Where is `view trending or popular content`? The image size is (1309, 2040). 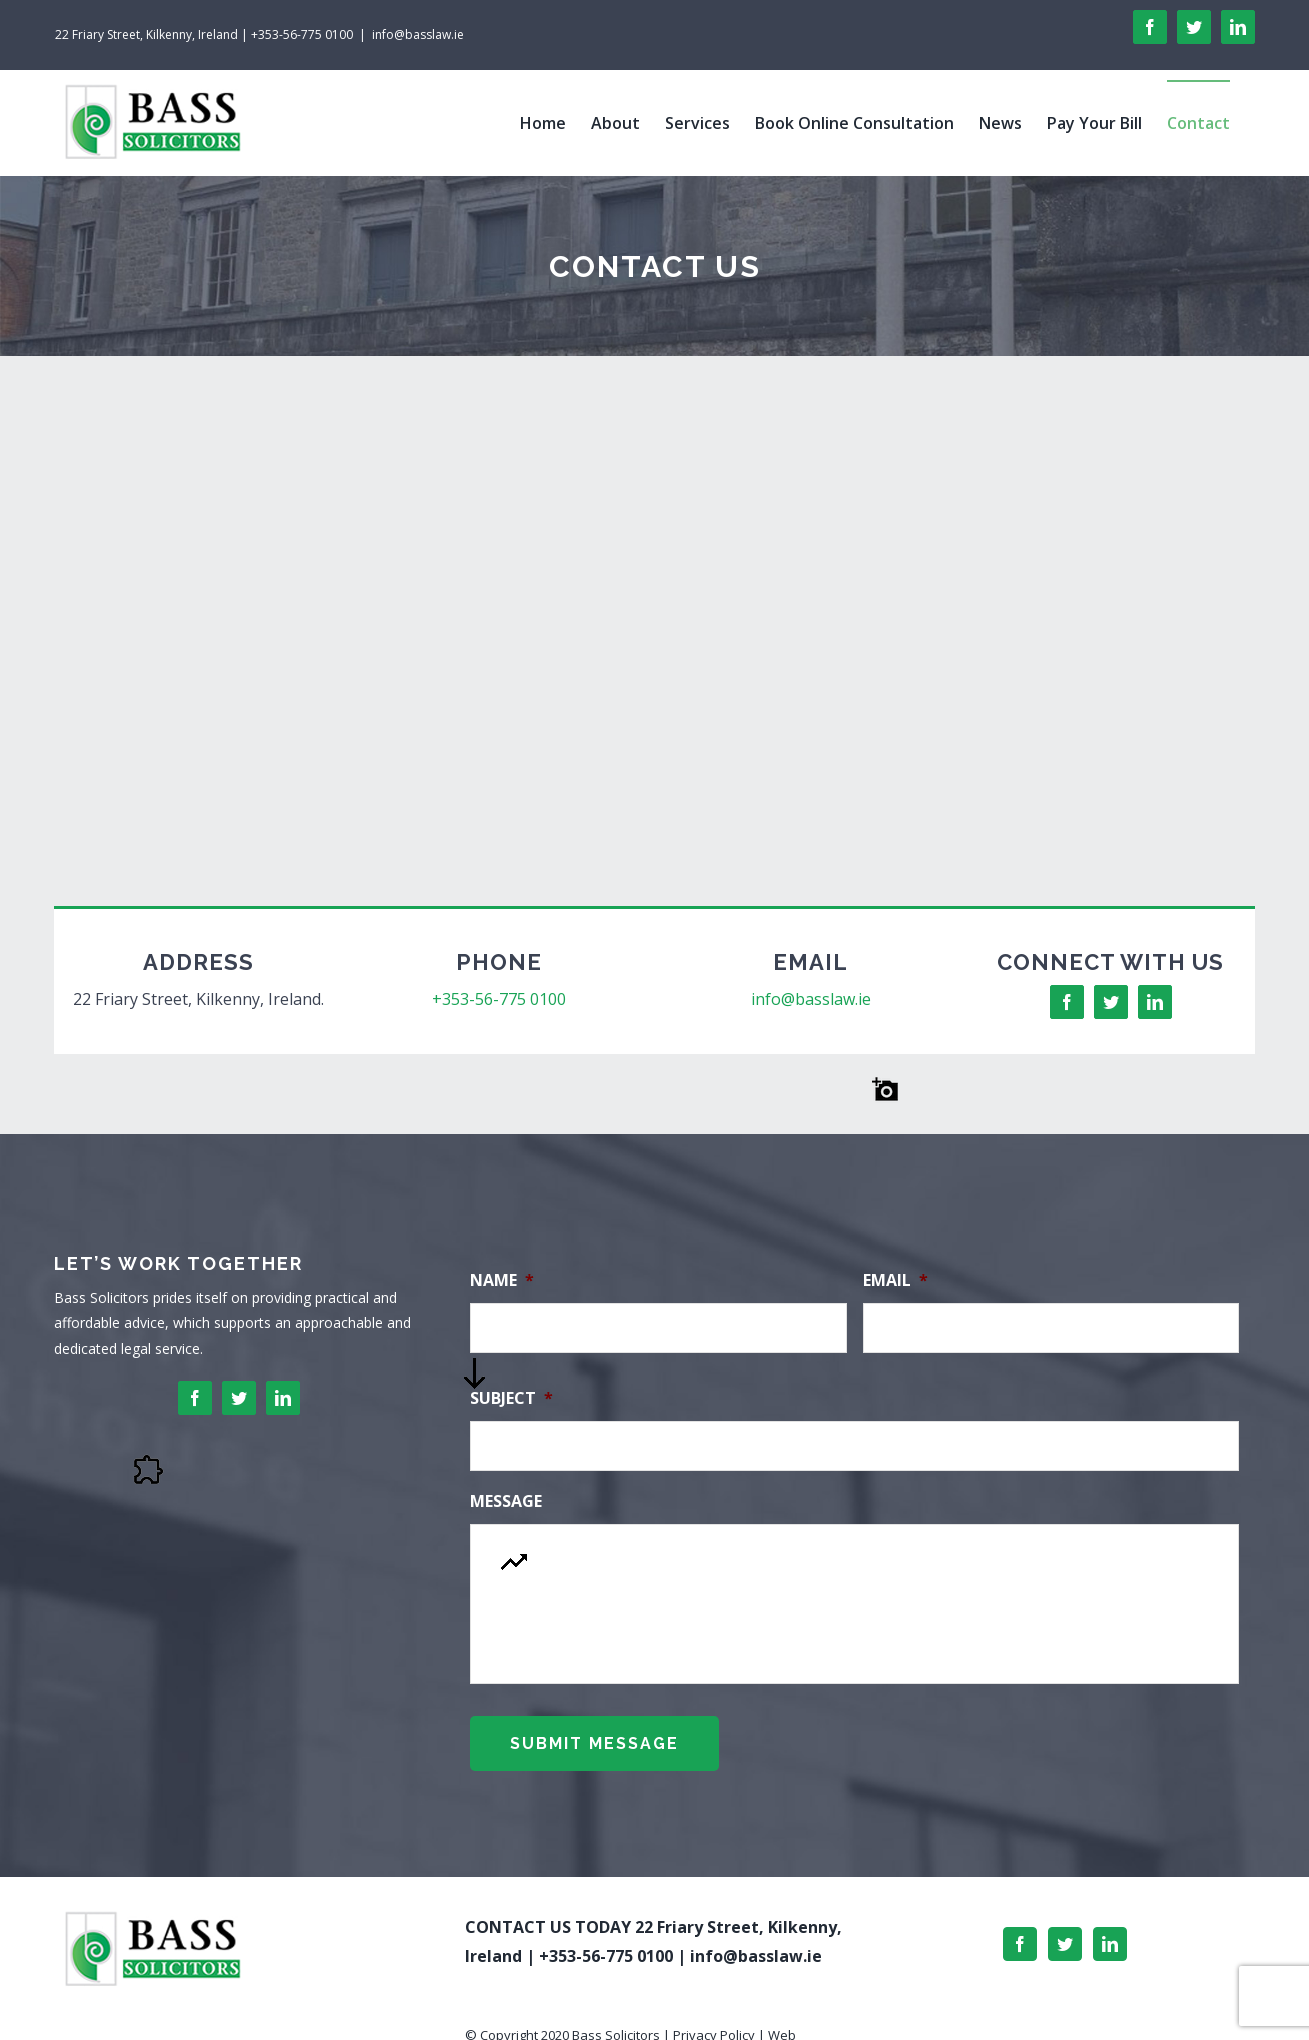
view trending or popular content is located at coordinates (514, 1562).